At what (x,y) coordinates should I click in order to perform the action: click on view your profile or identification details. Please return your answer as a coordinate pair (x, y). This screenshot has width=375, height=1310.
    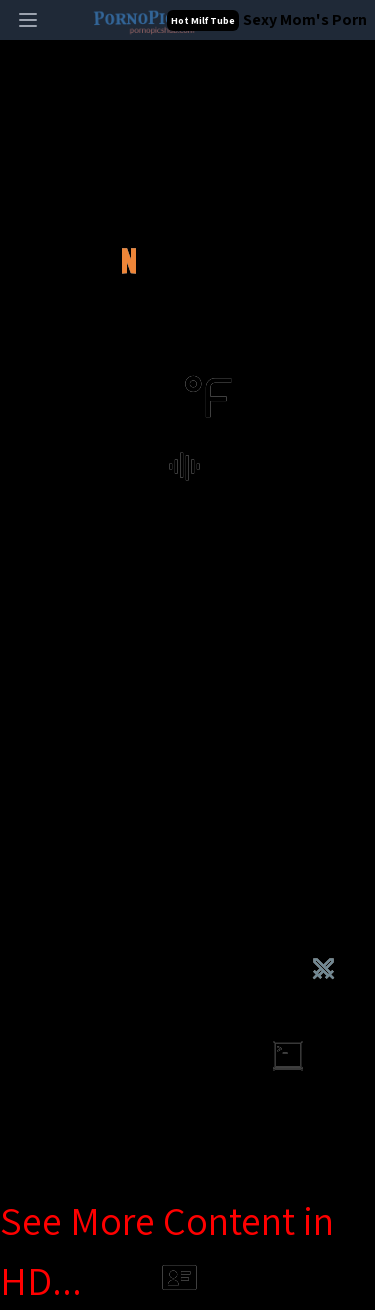
    Looking at the image, I should click on (179, 1277).